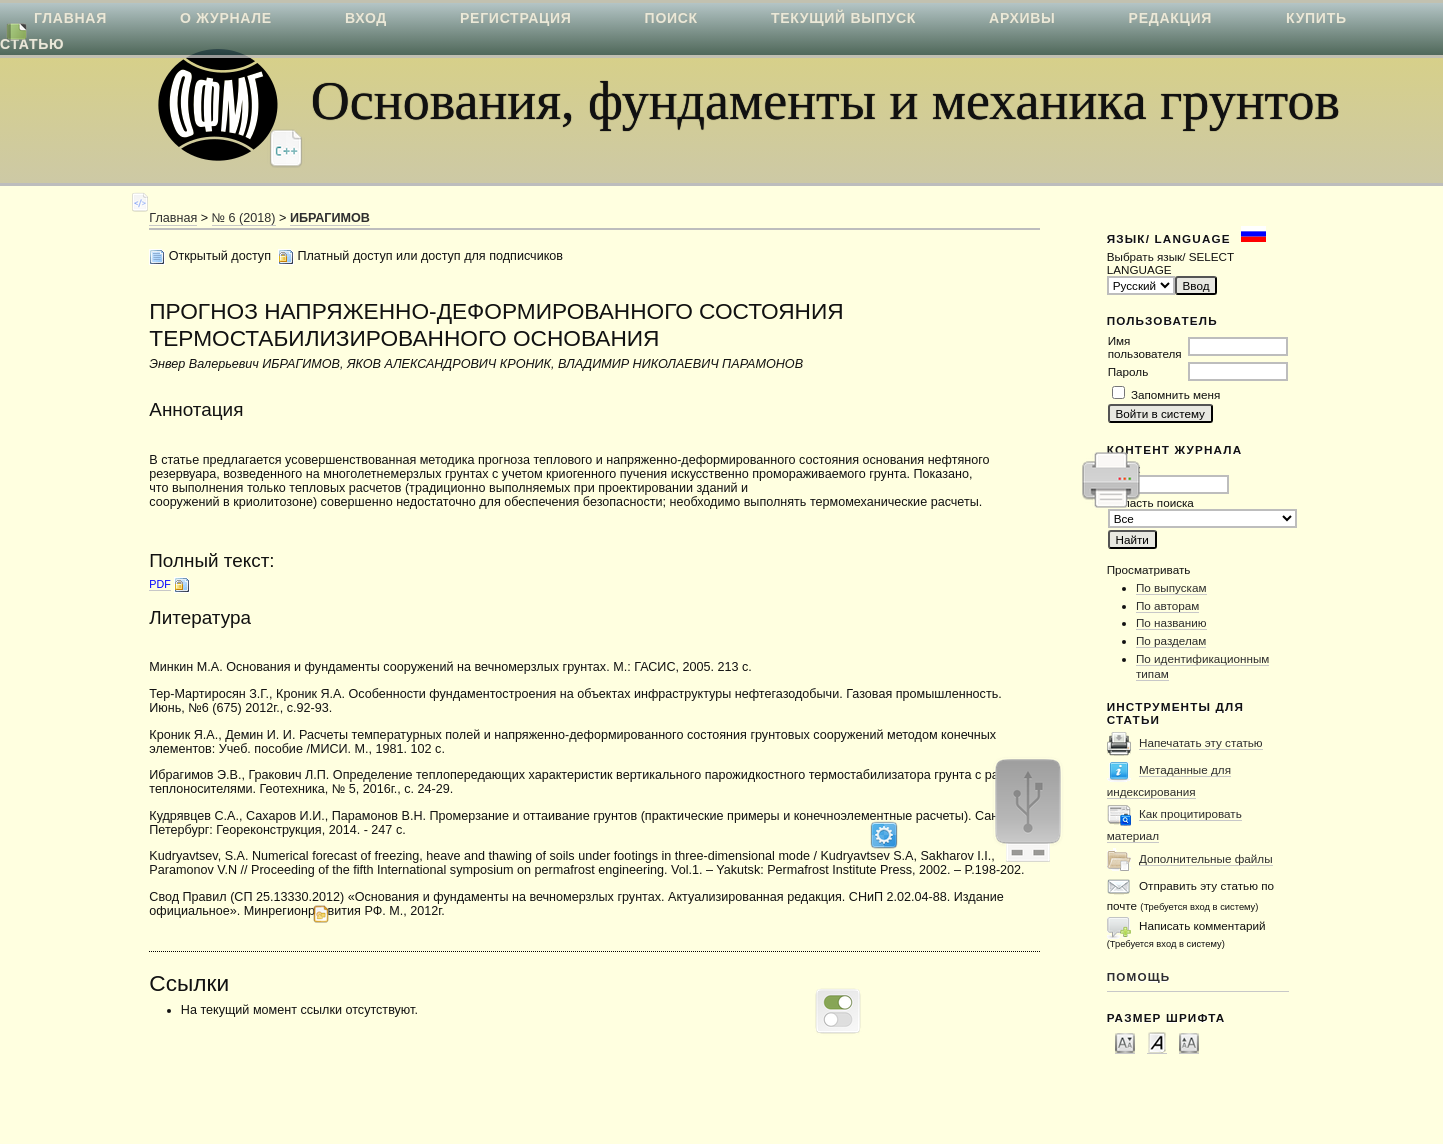  I want to click on change desktop wallpaper settings, so click(16, 31).